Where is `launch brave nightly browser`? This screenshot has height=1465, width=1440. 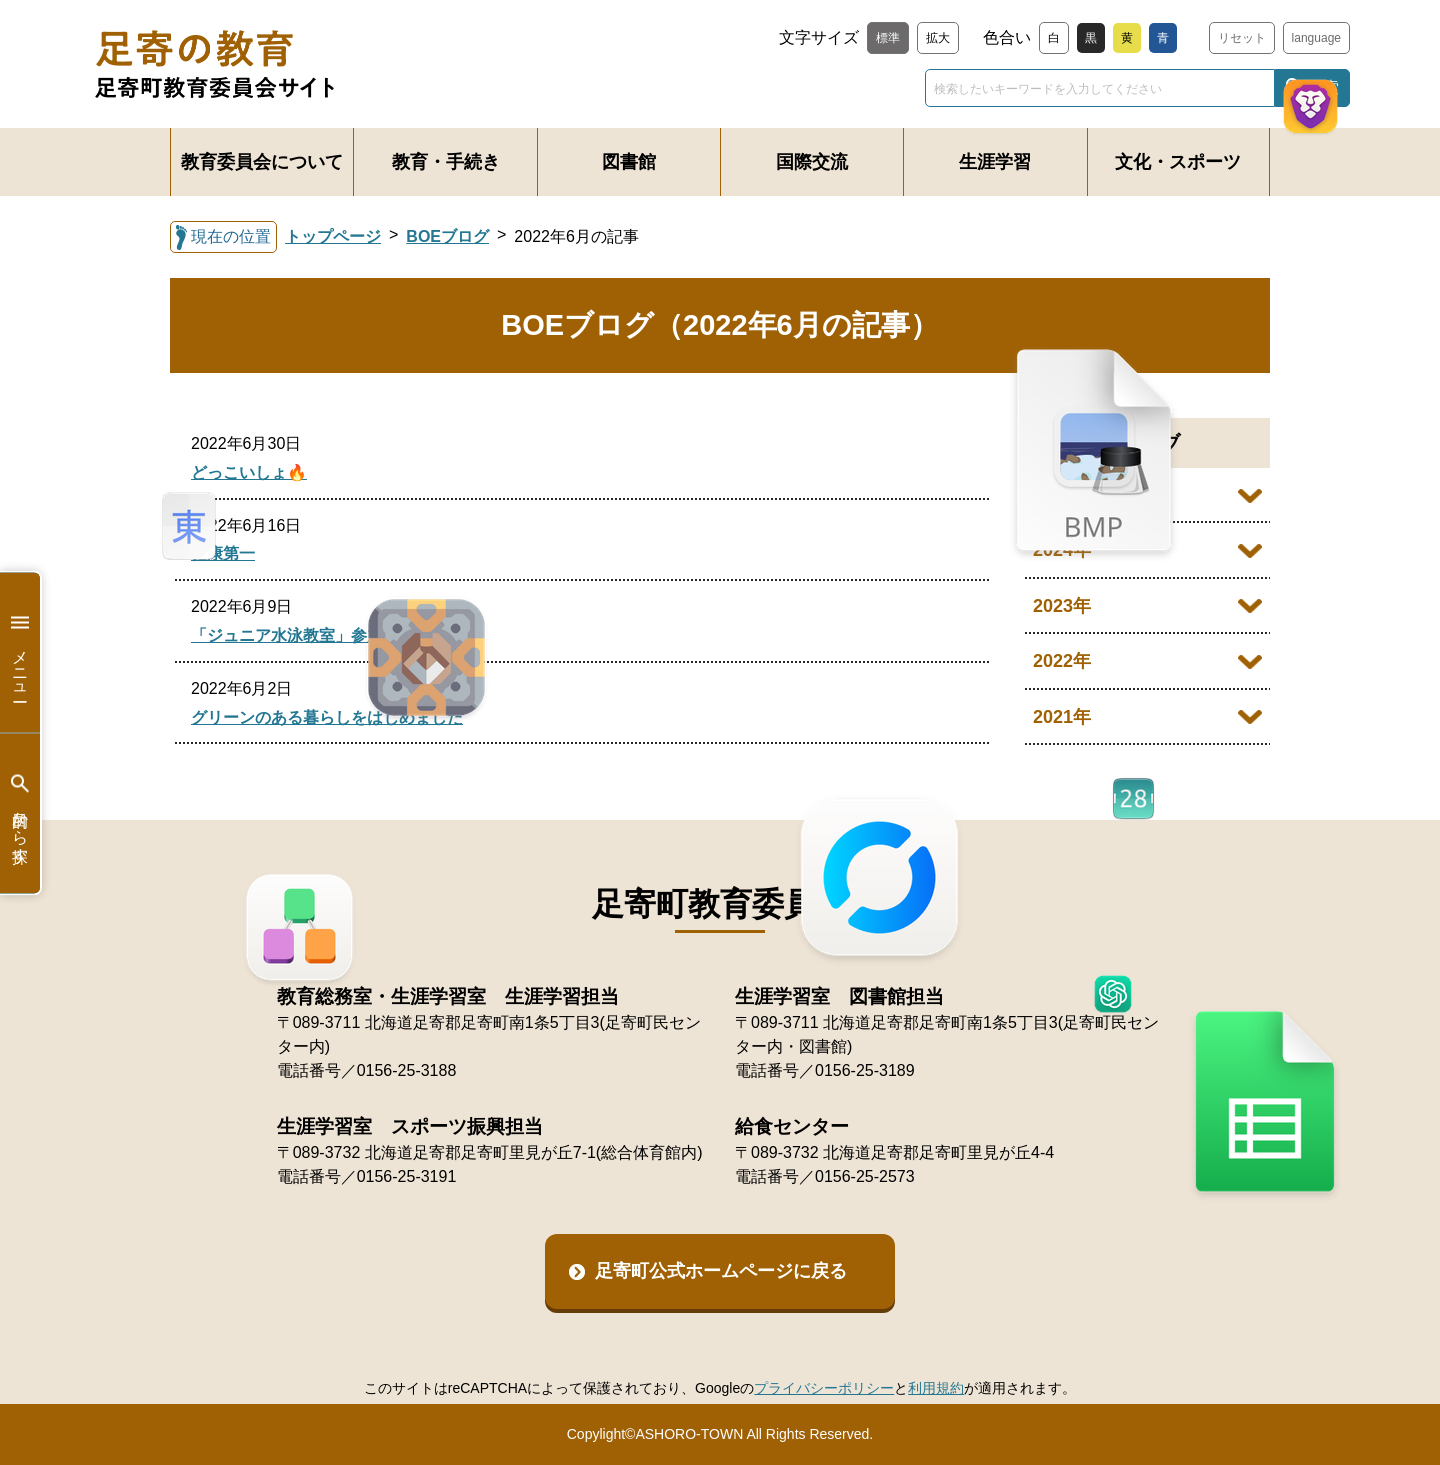
launch brave nightly browser is located at coordinates (1310, 106).